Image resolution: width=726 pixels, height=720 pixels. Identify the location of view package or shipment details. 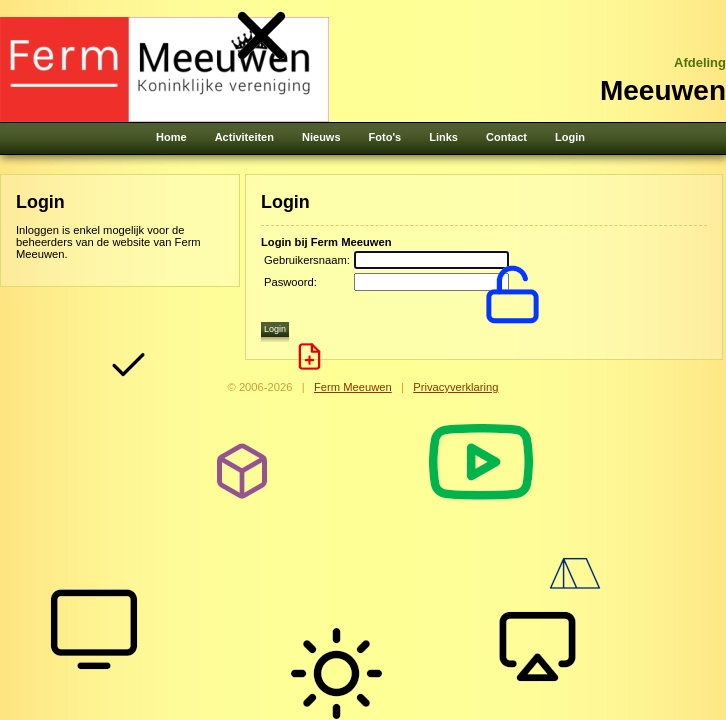
(242, 471).